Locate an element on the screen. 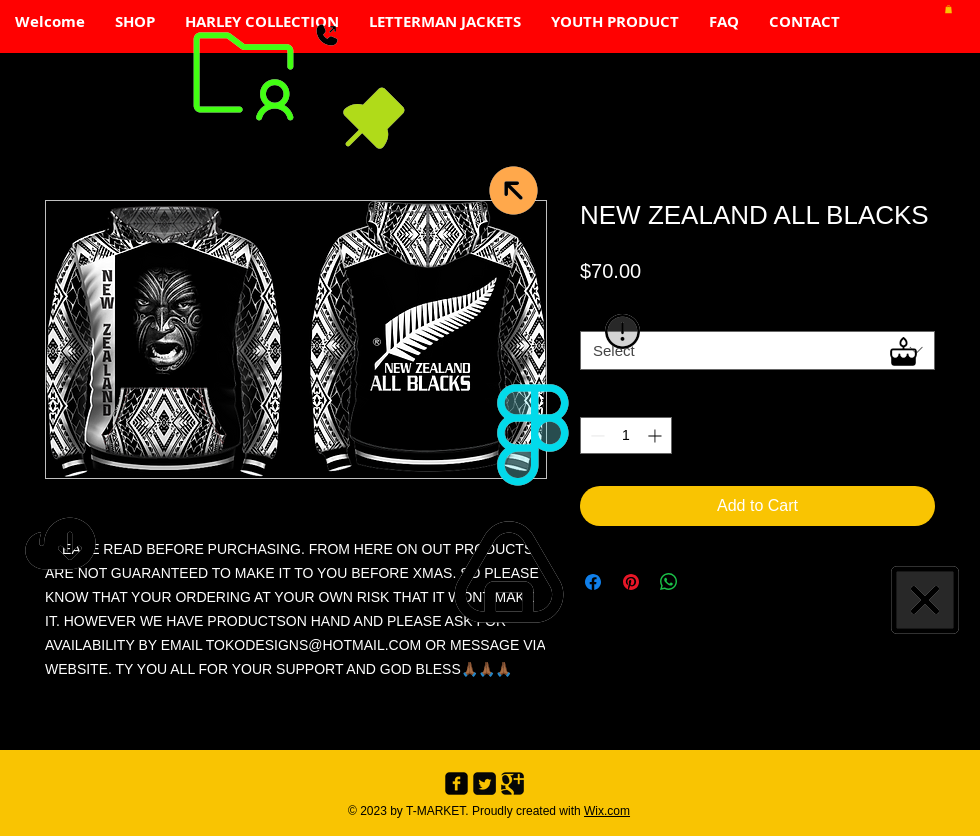 This screenshot has height=836, width=980. open figma design file is located at coordinates (531, 433).